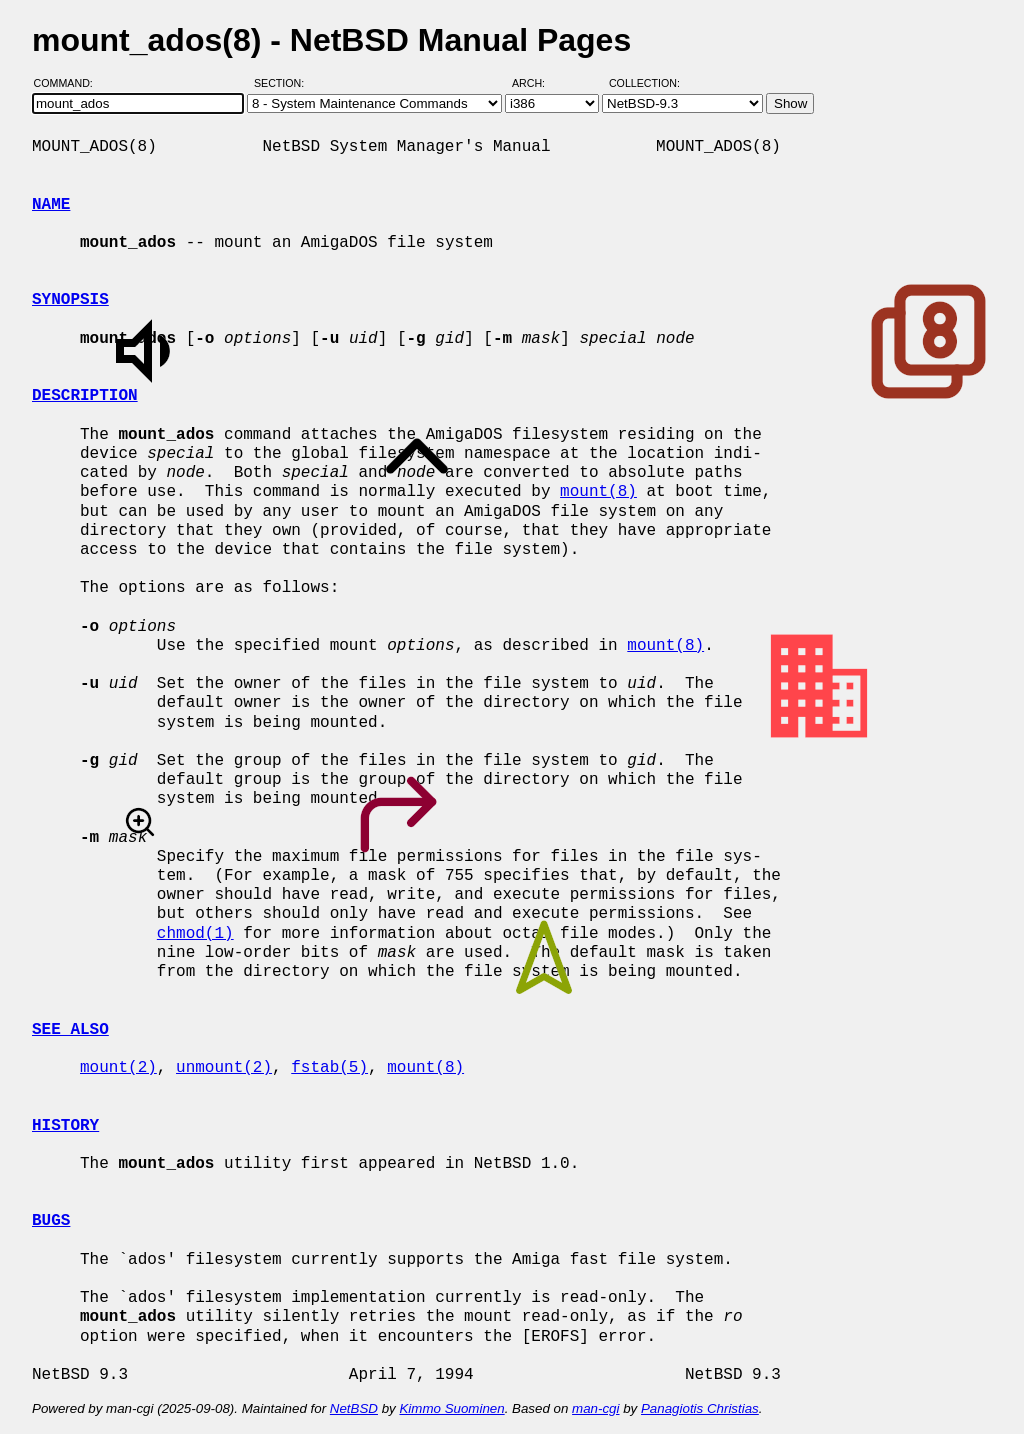 The height and width of the screenshot is (1434, 1024). I want to click on view business or company information, so click(819, 686).